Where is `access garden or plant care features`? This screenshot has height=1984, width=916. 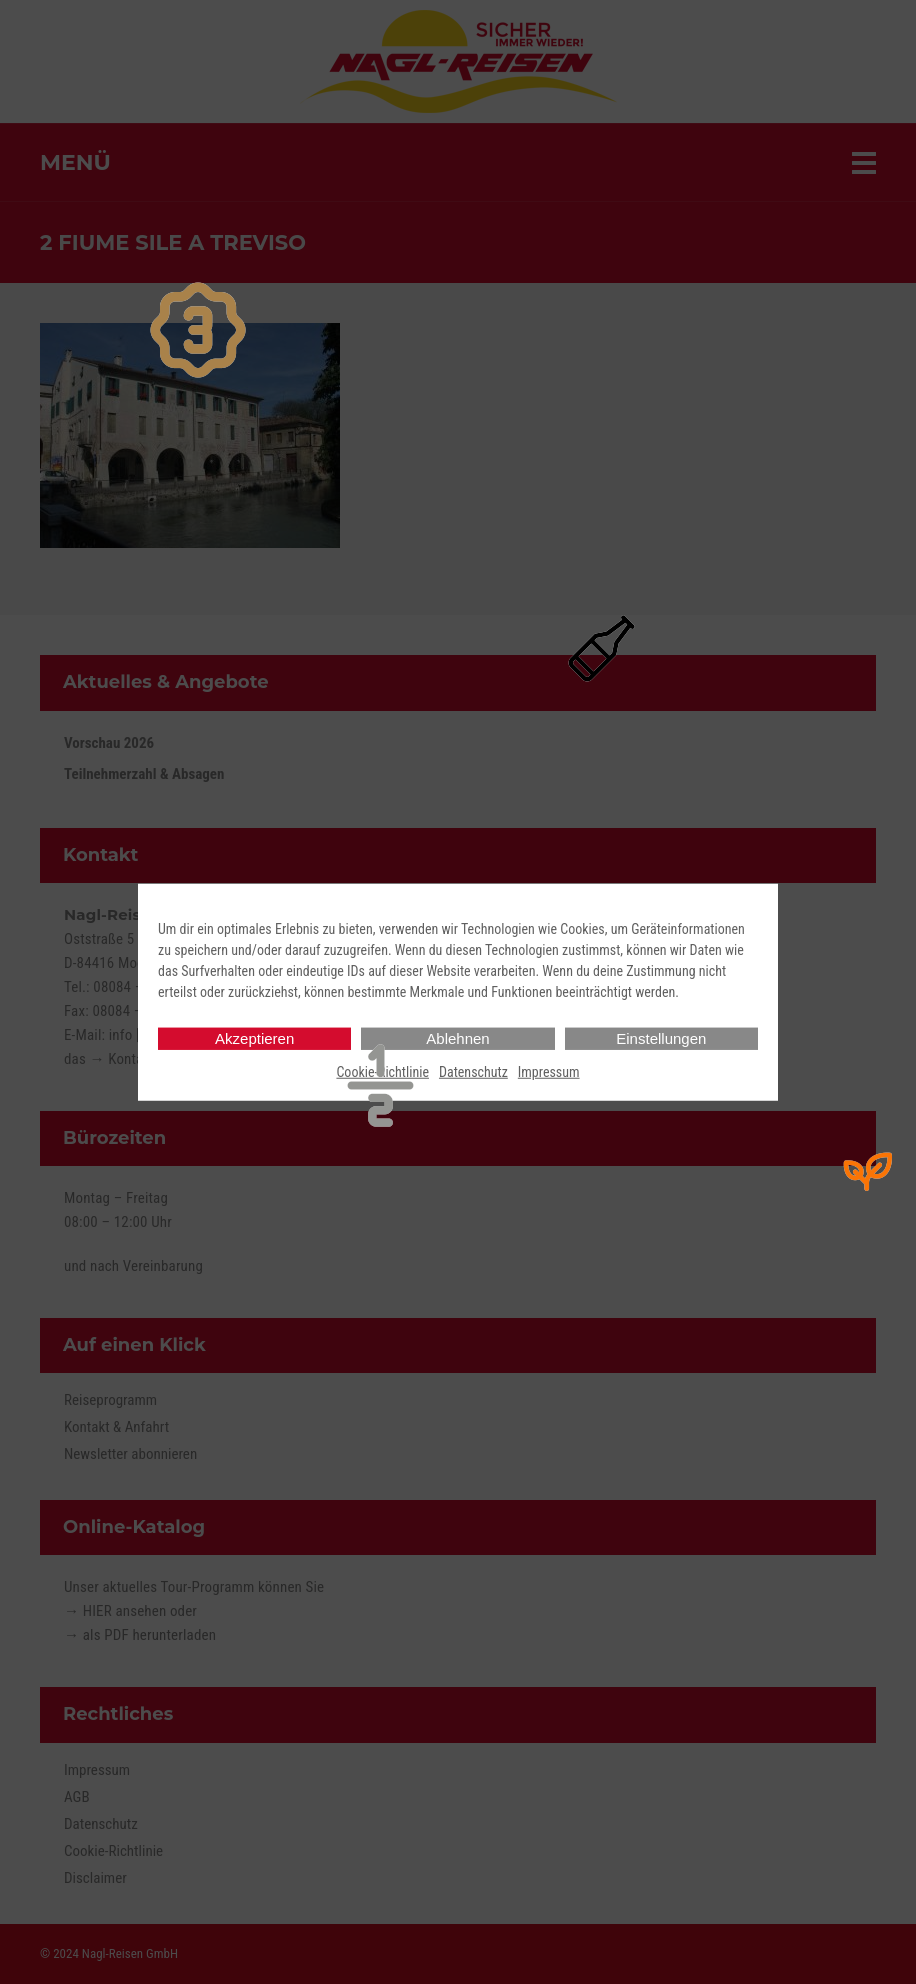 access garden or plant care features is located at coordinates (867, 1169).